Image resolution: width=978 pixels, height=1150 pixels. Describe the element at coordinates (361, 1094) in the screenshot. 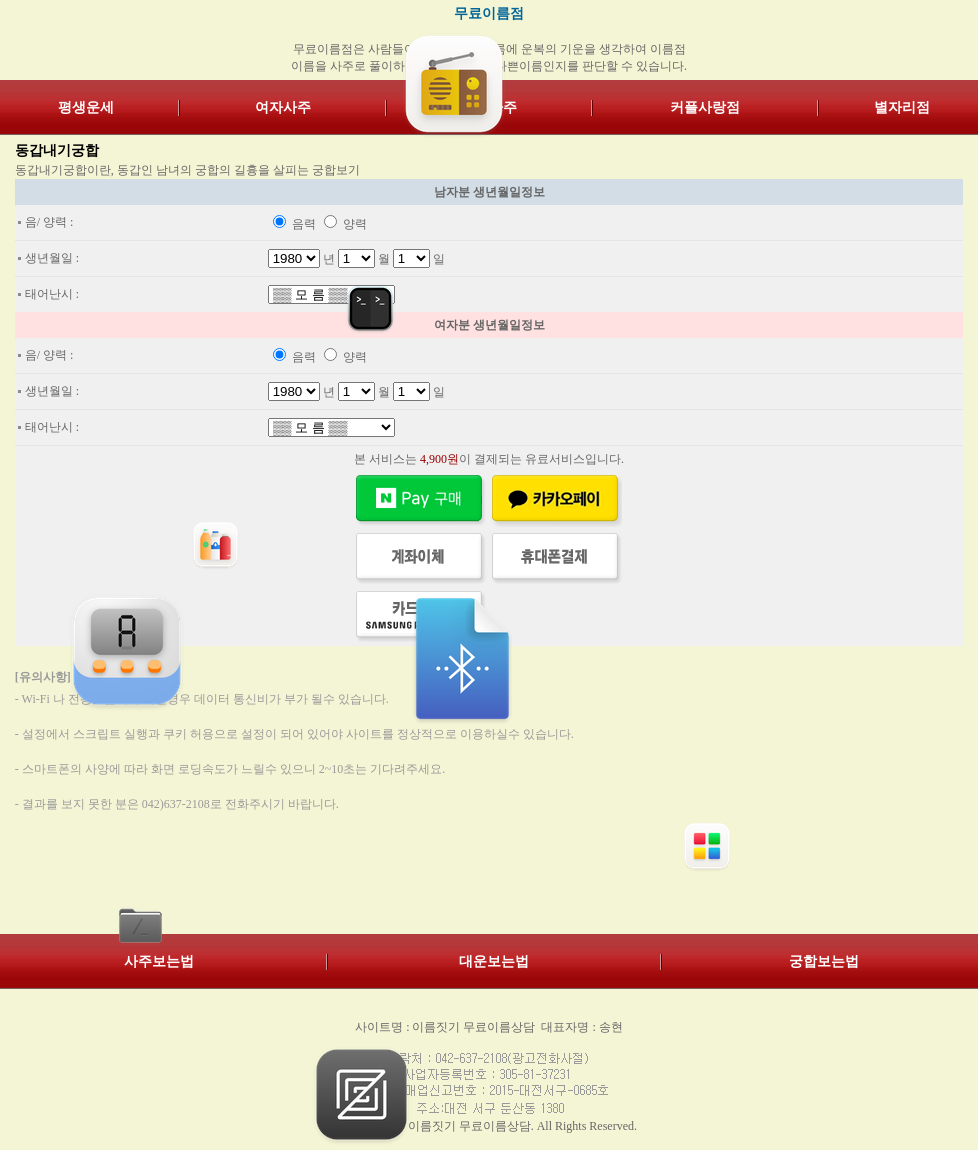

I see `open zed code editor` at that location.